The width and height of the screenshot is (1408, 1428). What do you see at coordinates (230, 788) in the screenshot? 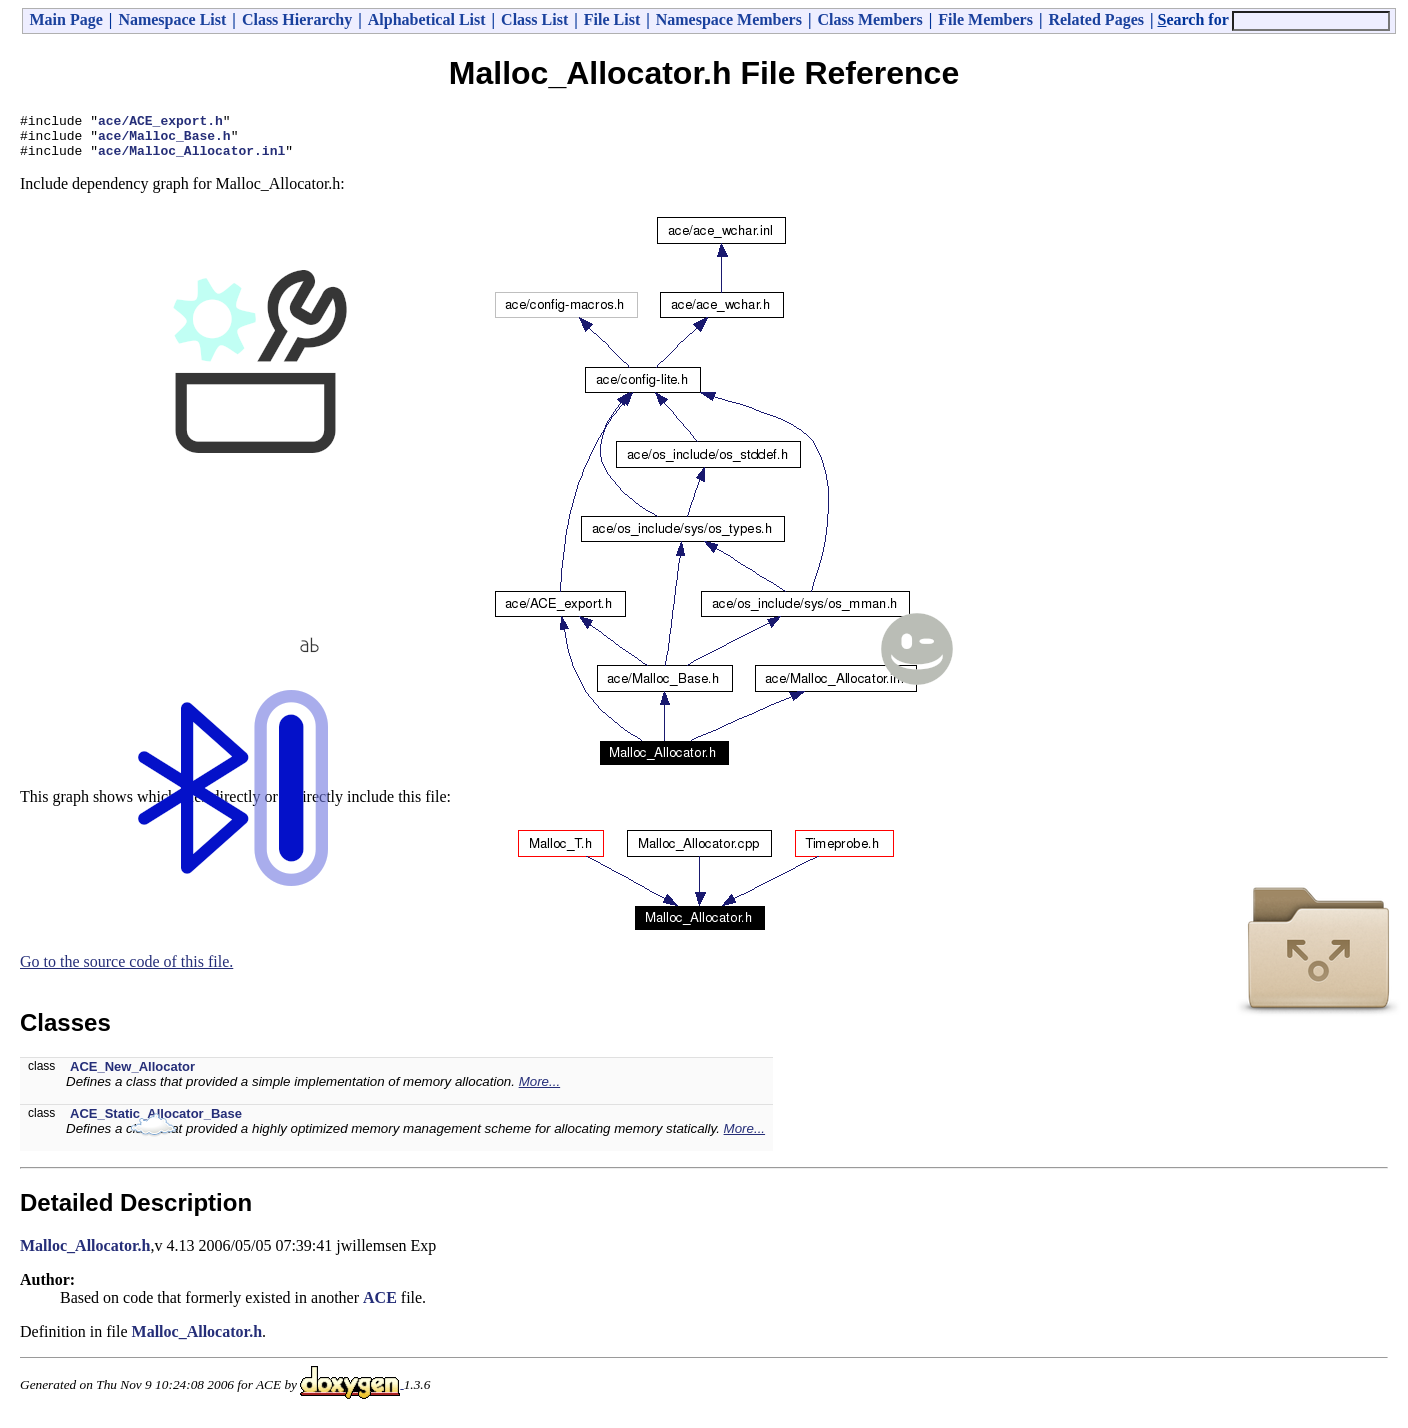
I see `view bluetooth device battery status` at bounding box center [230, 788].